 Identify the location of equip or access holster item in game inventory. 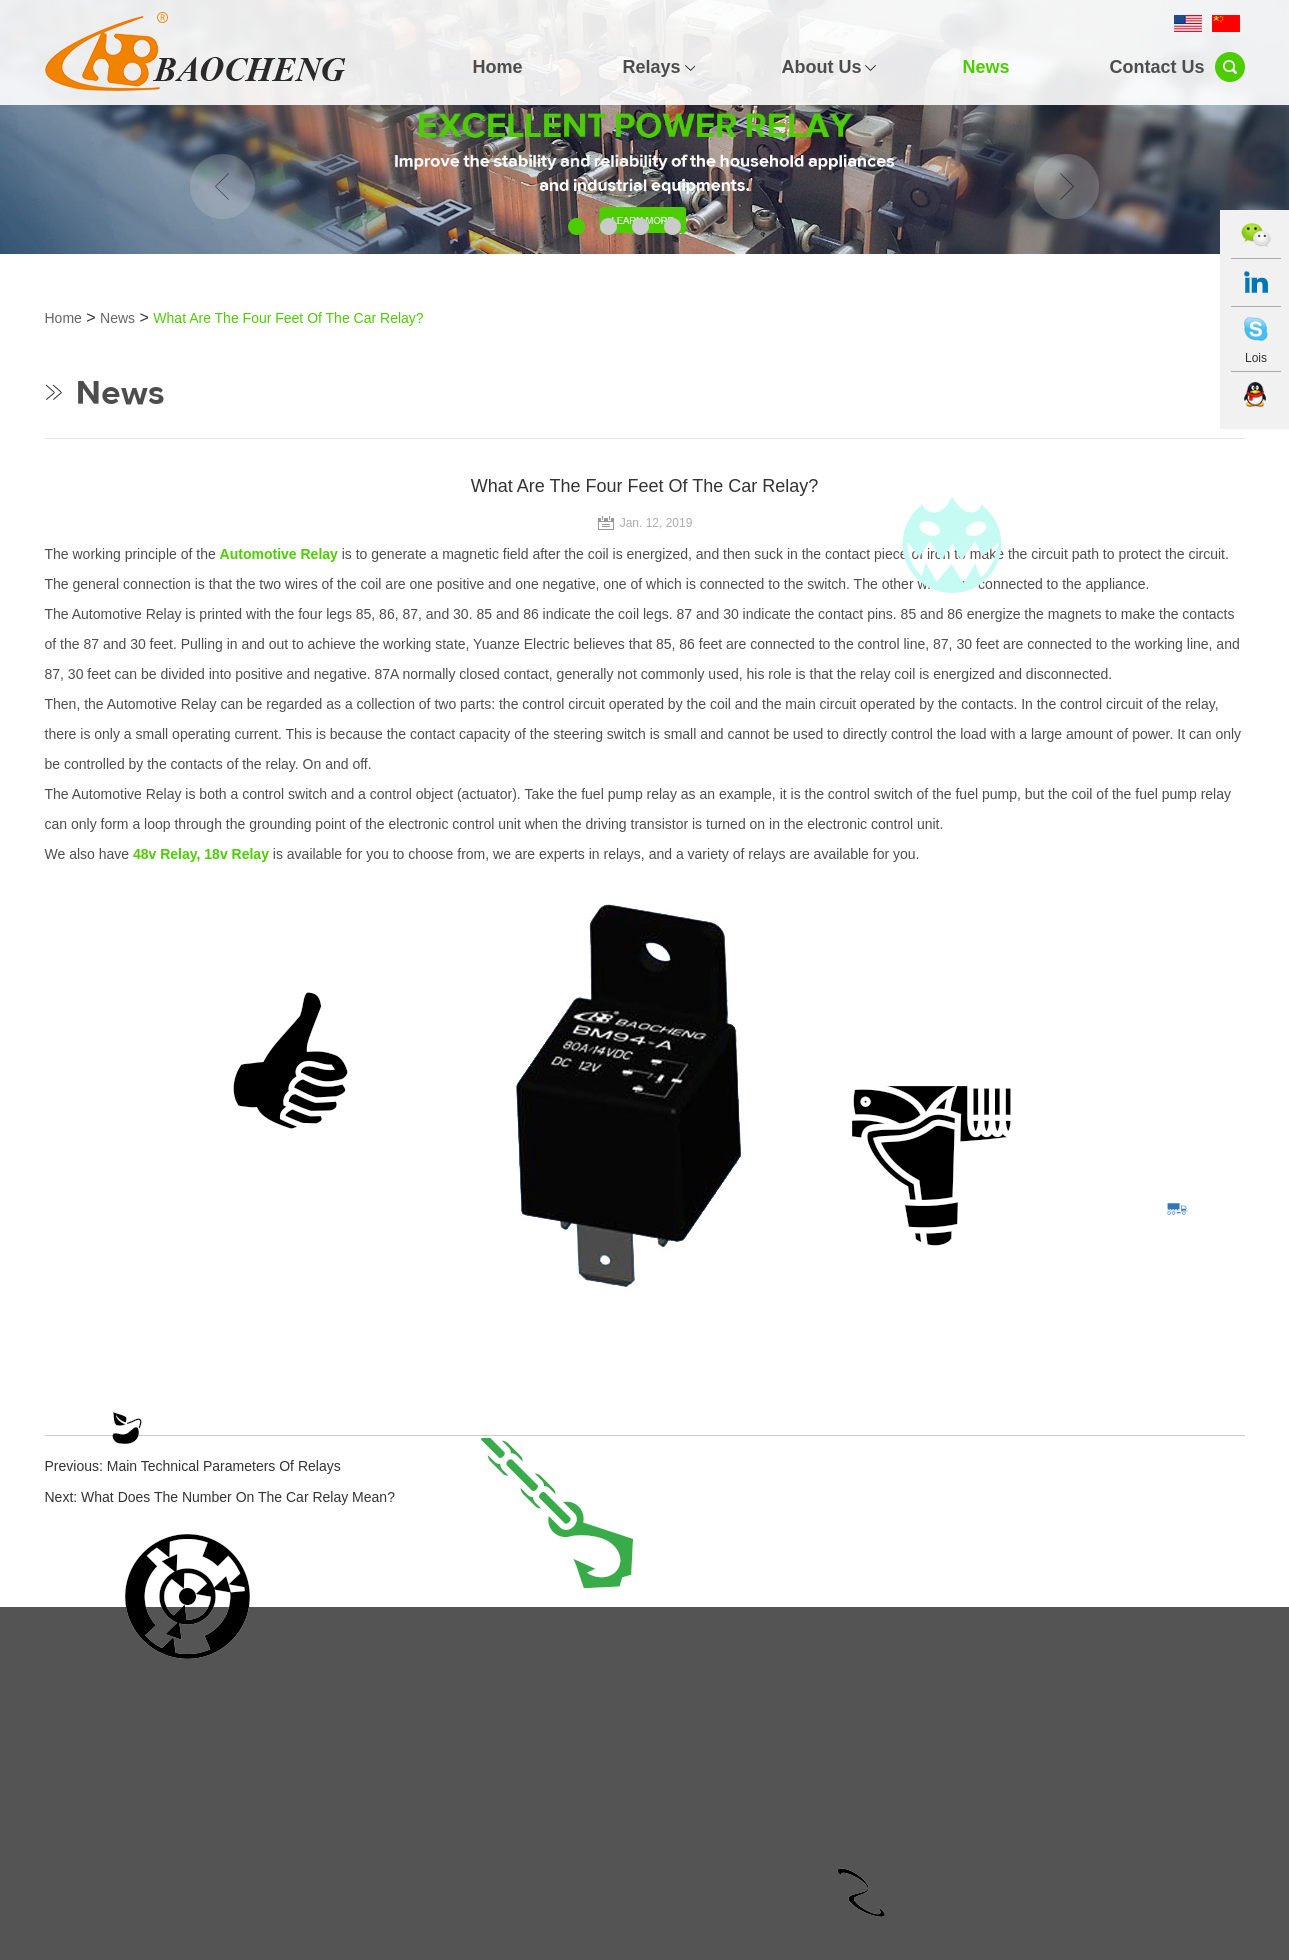
(932, 1166).